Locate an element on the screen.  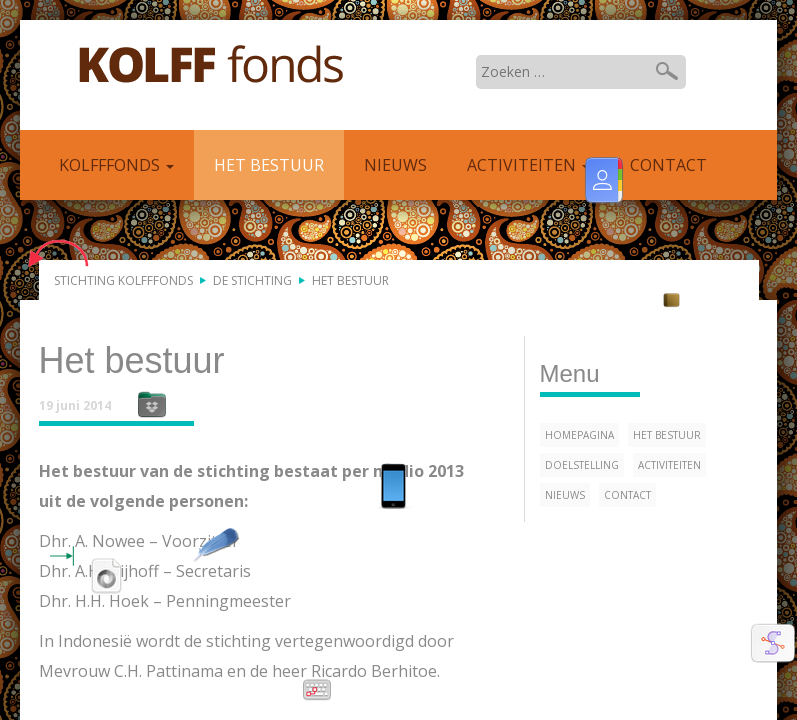
an SVG vector image file is located at coordinates (773, 642).